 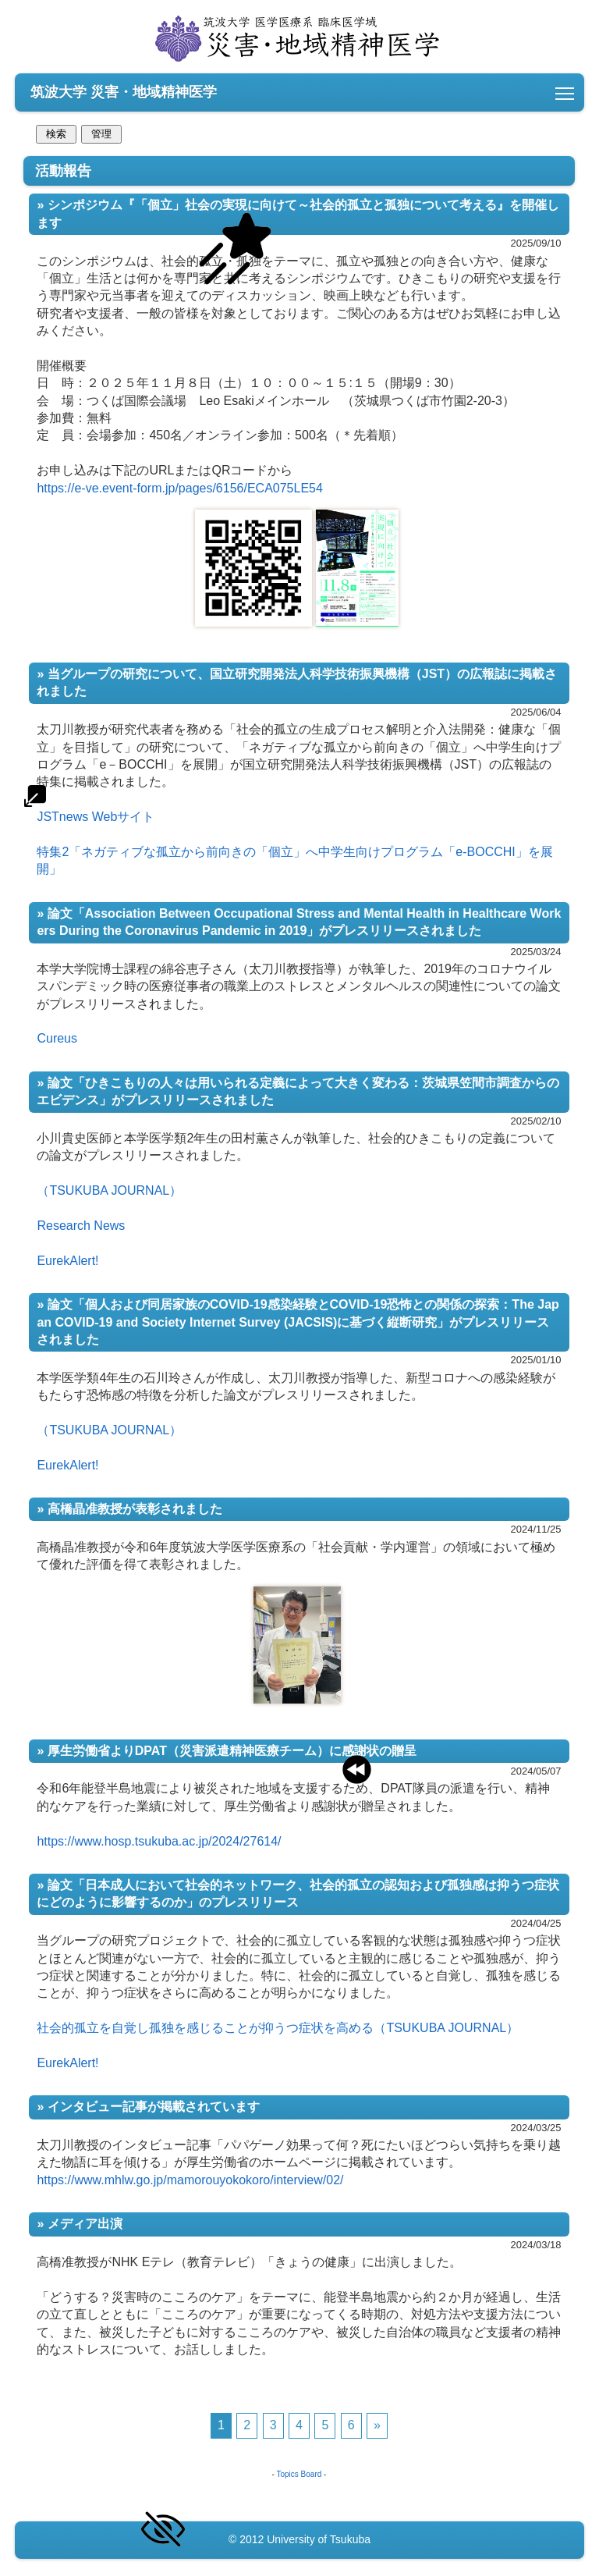 What do you see at coordinates (235, 248) in the screenshot?
I see `mark as favorite or featured` at bounding box center [235, 248].